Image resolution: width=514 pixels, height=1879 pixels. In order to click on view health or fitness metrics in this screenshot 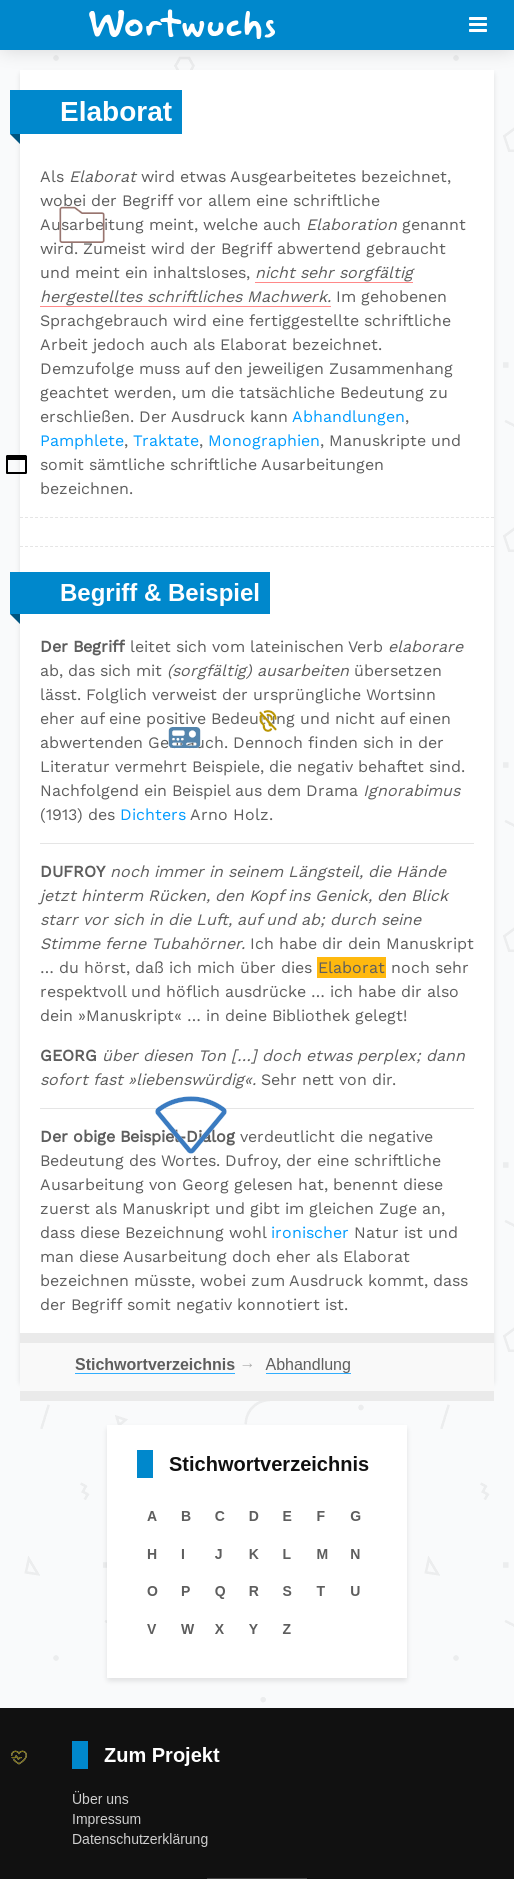, I will do `click(19, 1757)`.